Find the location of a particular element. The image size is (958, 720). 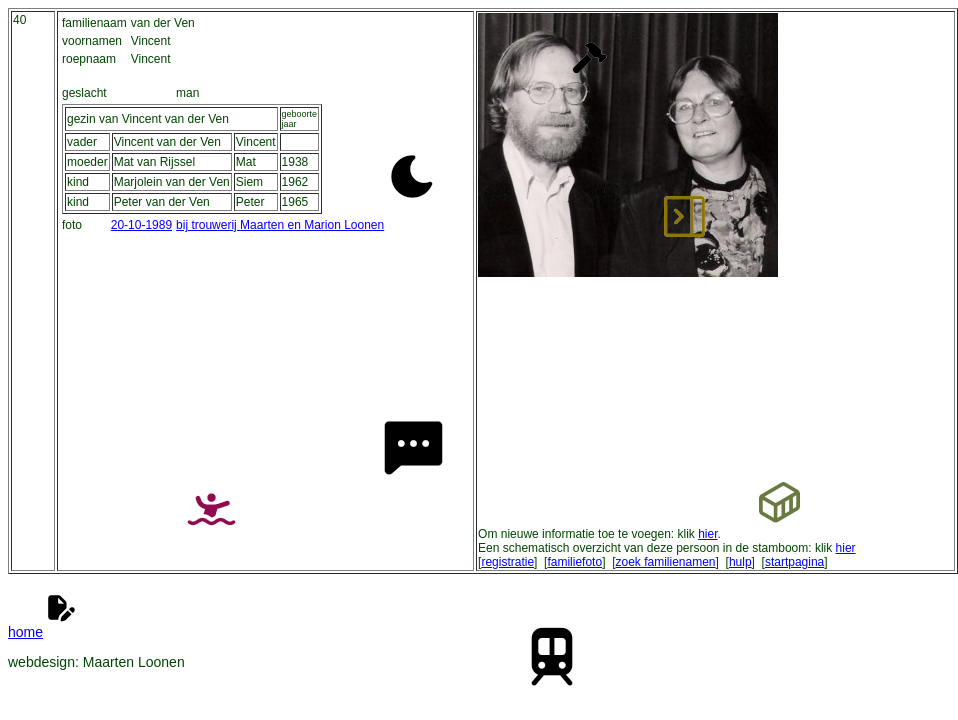

view subway or metro transit options is located at coordinates (552, 655).